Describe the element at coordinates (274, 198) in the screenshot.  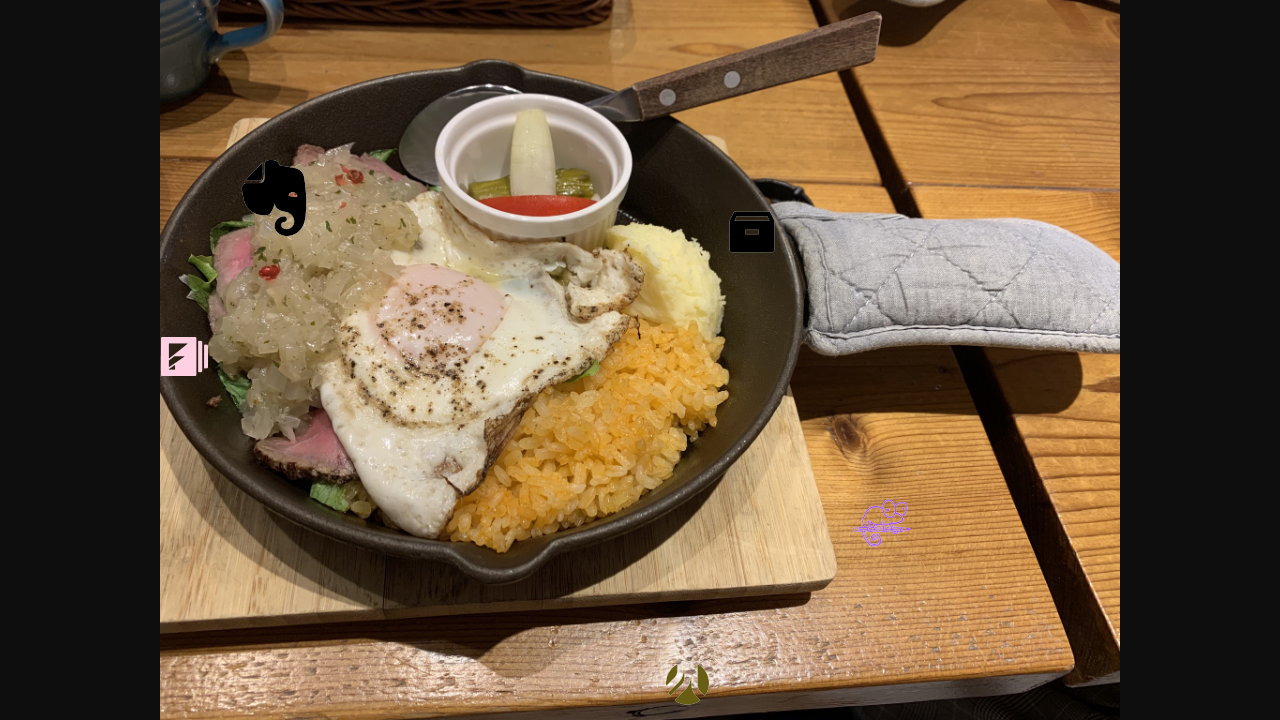
I see `open Evernote app` at that location.